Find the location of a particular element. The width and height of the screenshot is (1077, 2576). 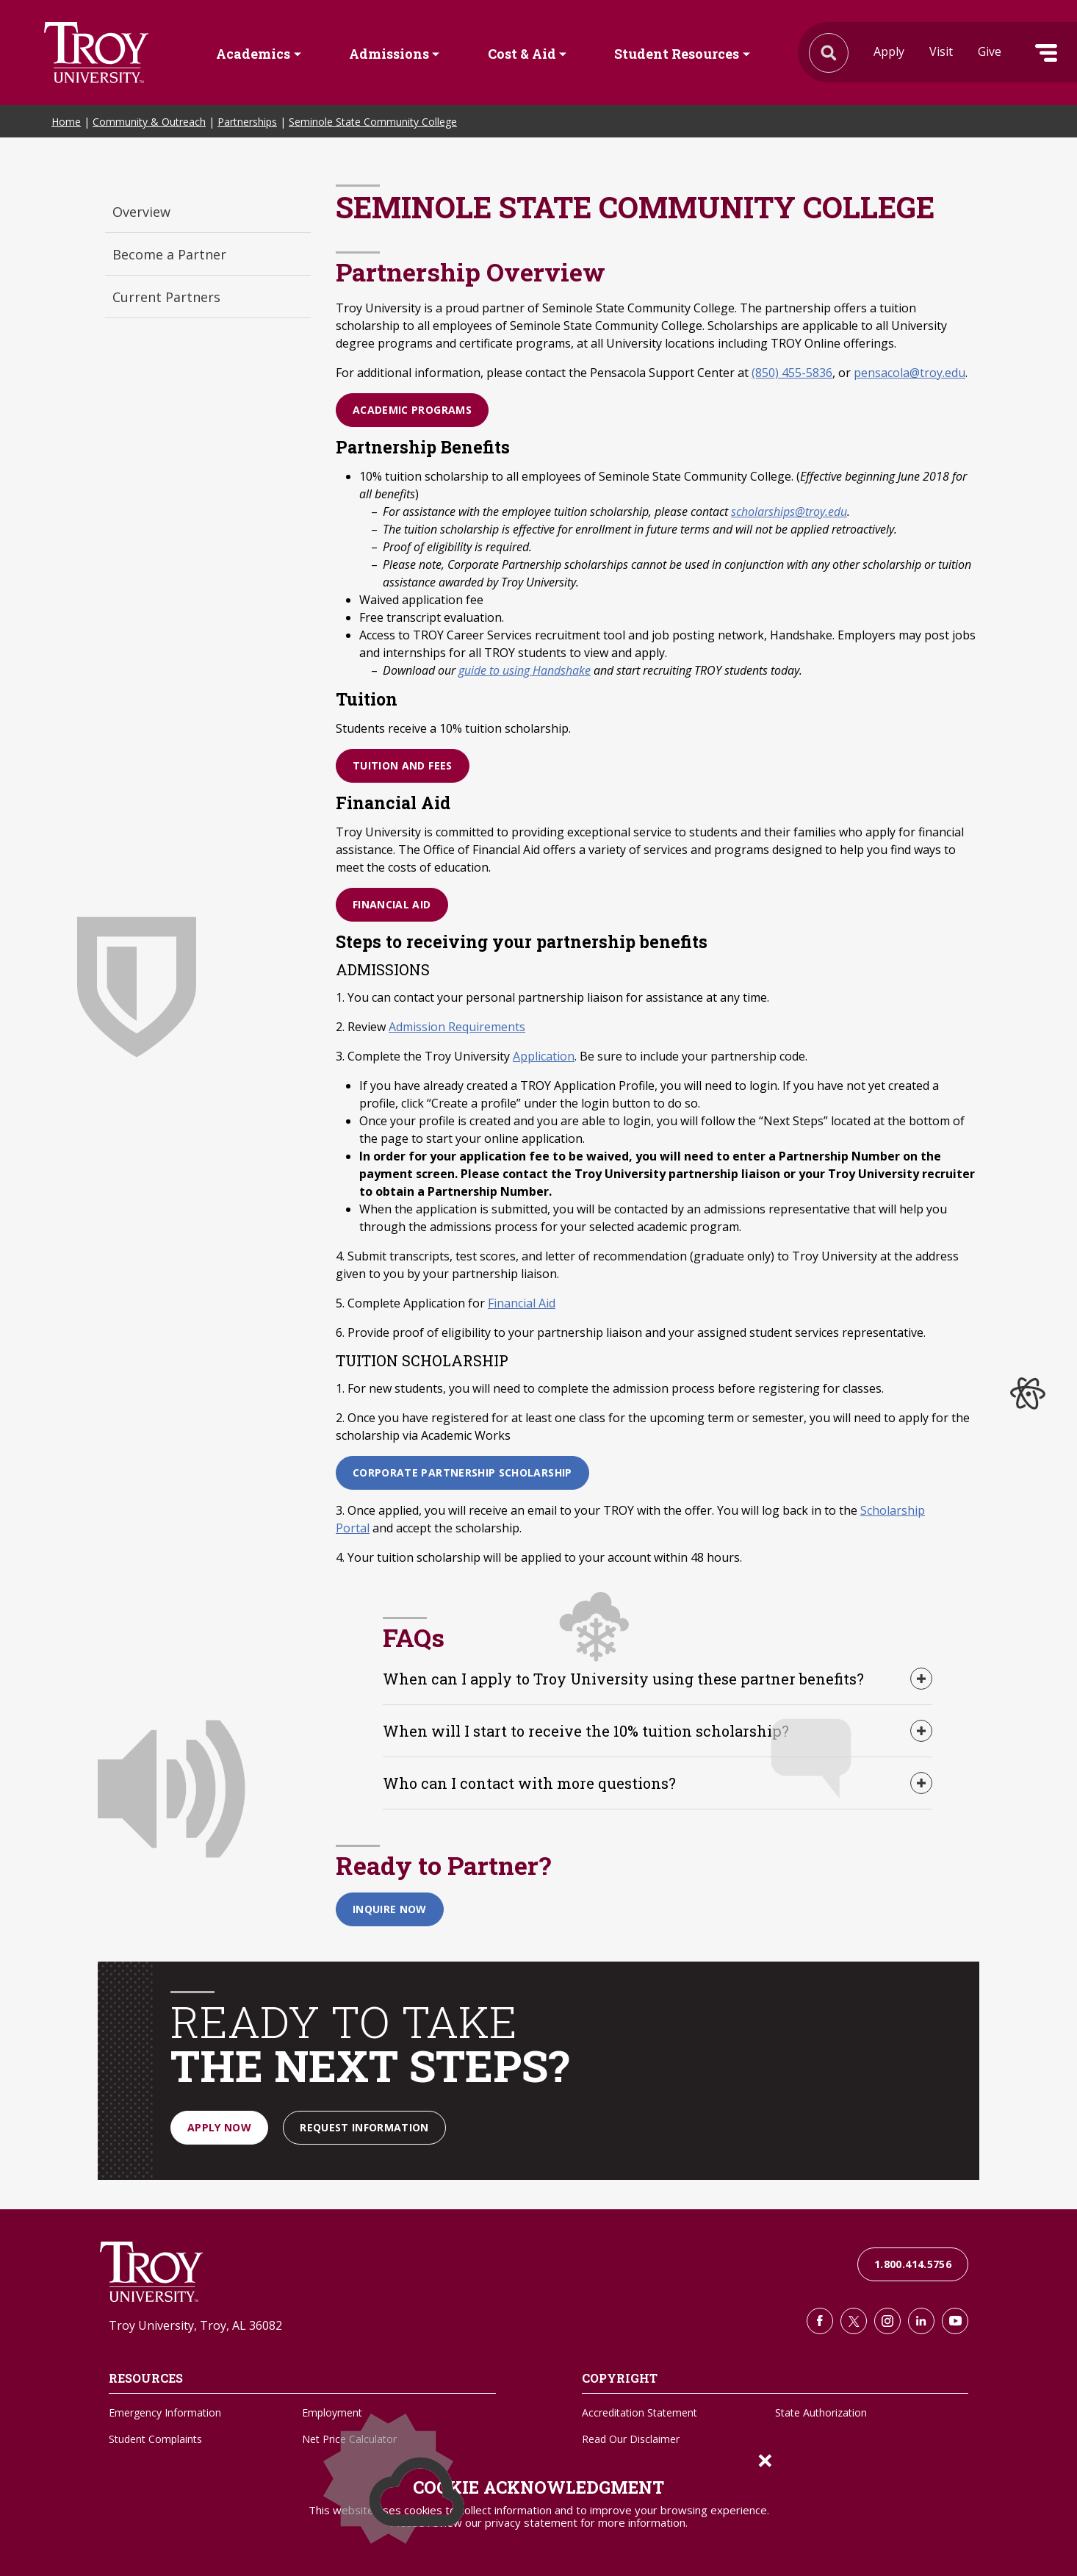

indicates snowy weather conditions is located at coordinates (594, 1626).